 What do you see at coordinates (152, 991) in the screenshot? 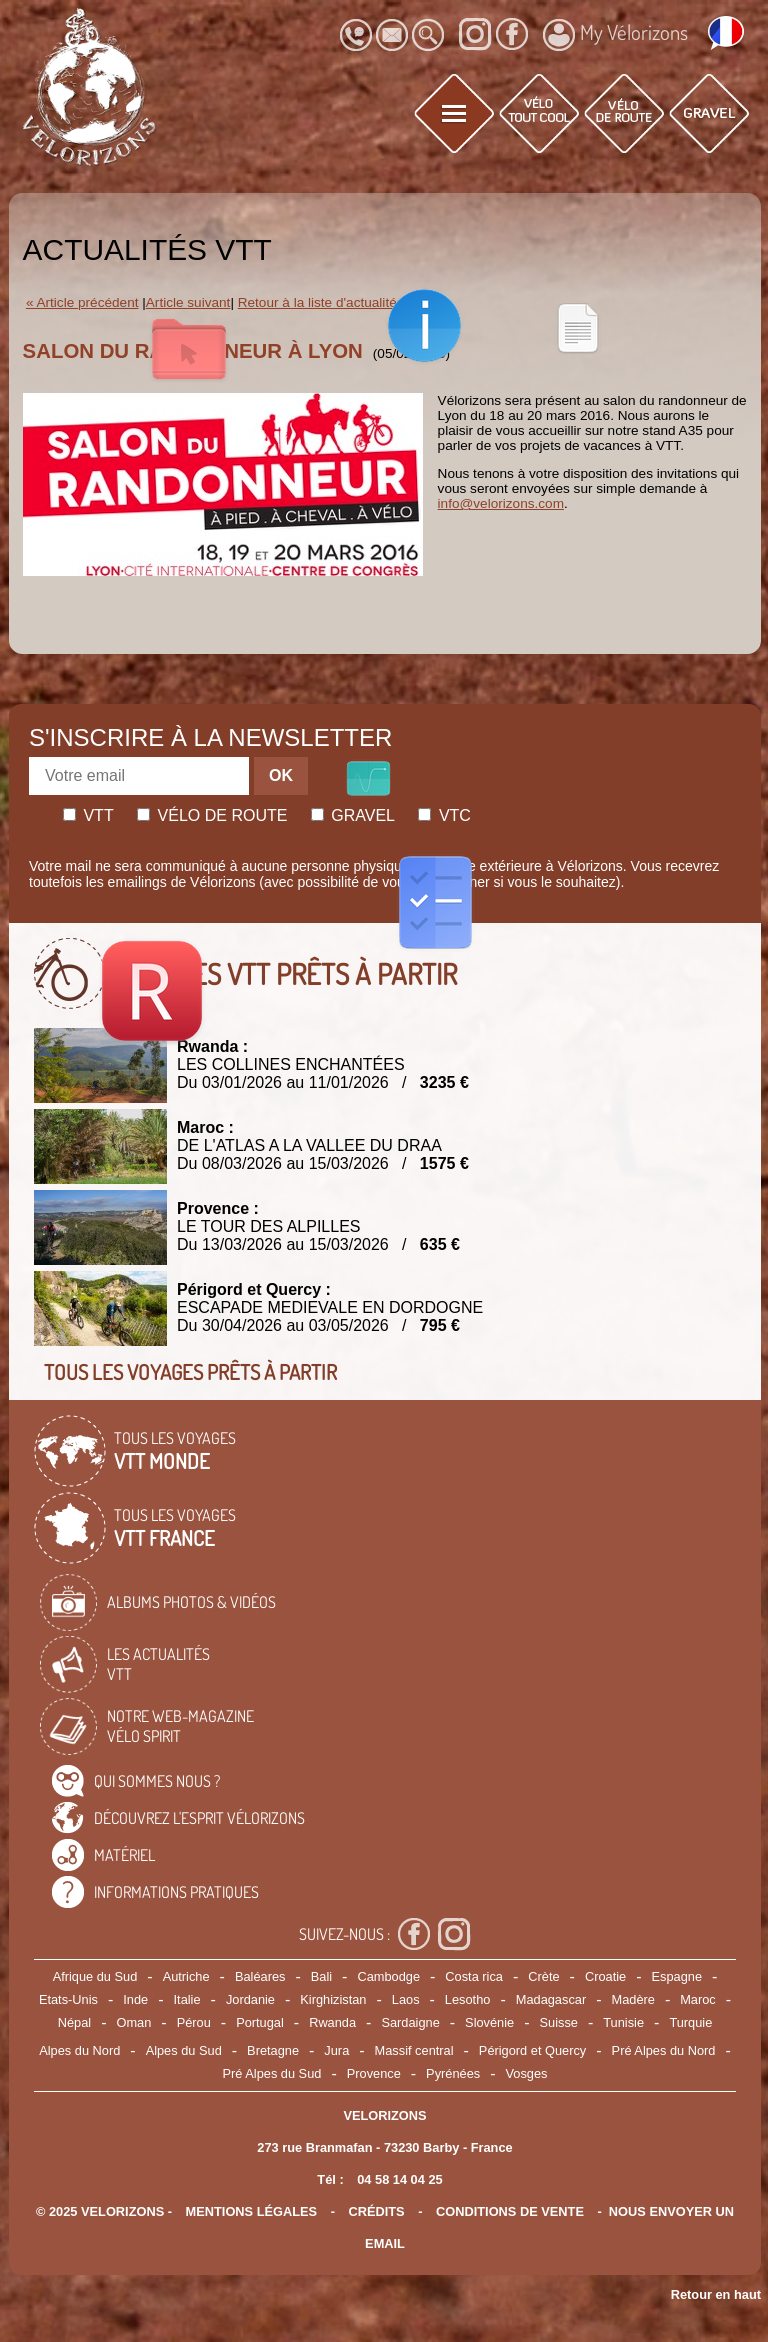
I see `open retext markdown editor` at bounding box center [152, 991].